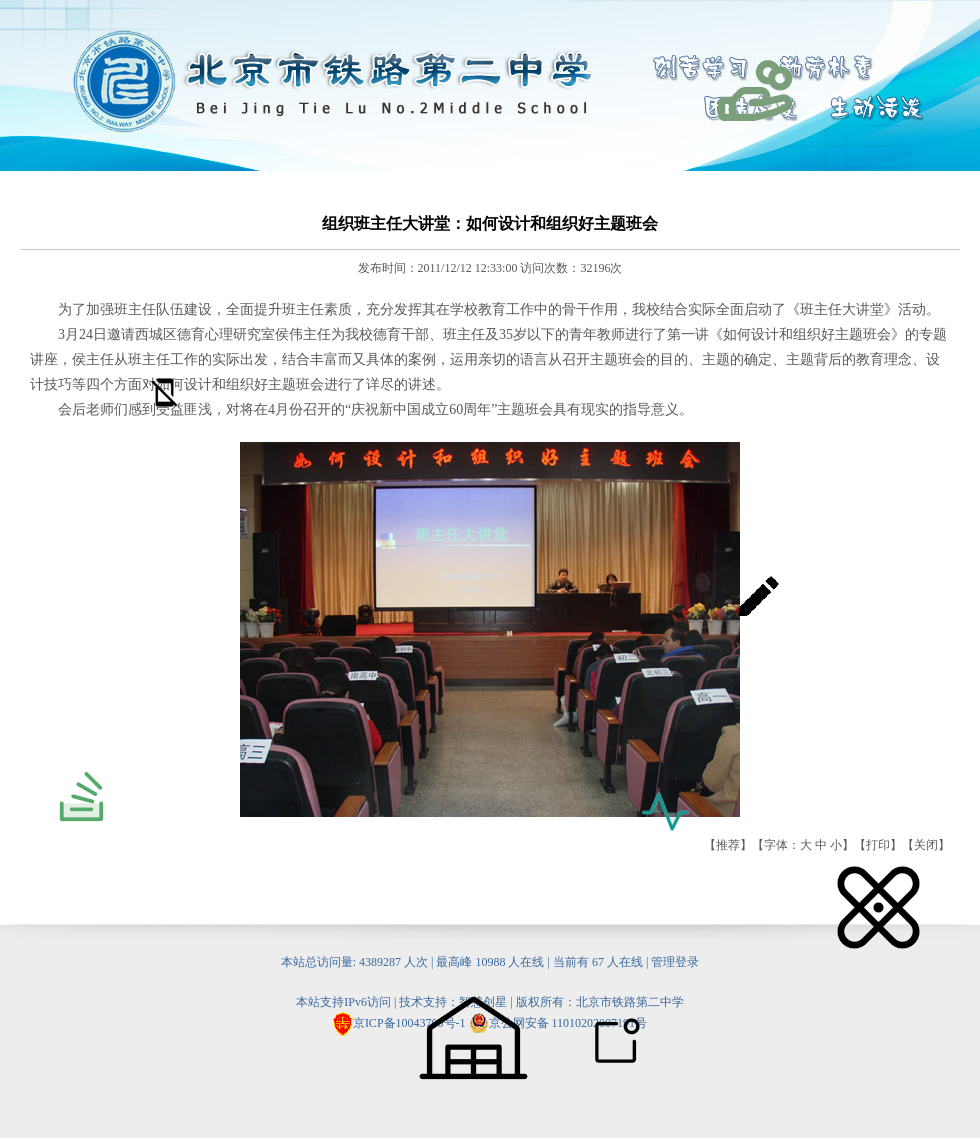  Describe the element at coordinates (473, 1043) in the screenshot. I see `access garage or parking settings` at that location.